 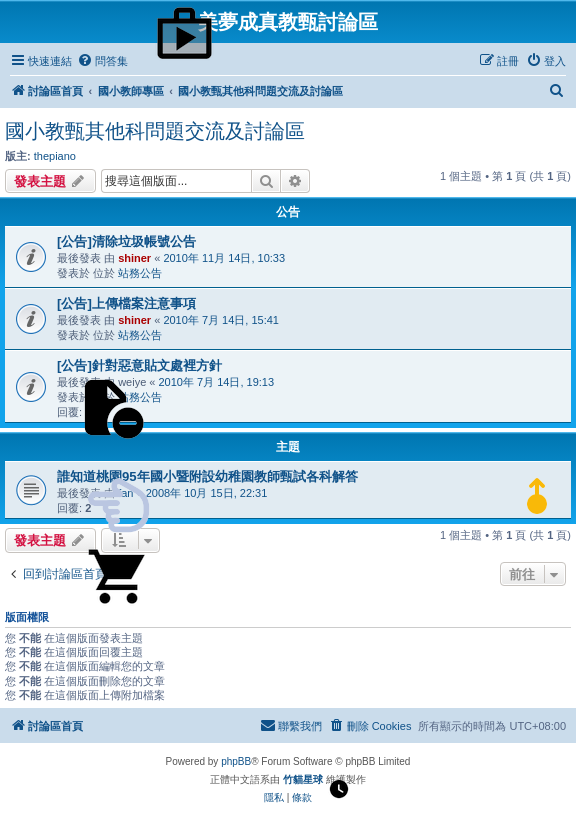 What do you see at coordinates (339, 789) in the screenshot?
I see `save to watch later` at bounding box center [339, 789].